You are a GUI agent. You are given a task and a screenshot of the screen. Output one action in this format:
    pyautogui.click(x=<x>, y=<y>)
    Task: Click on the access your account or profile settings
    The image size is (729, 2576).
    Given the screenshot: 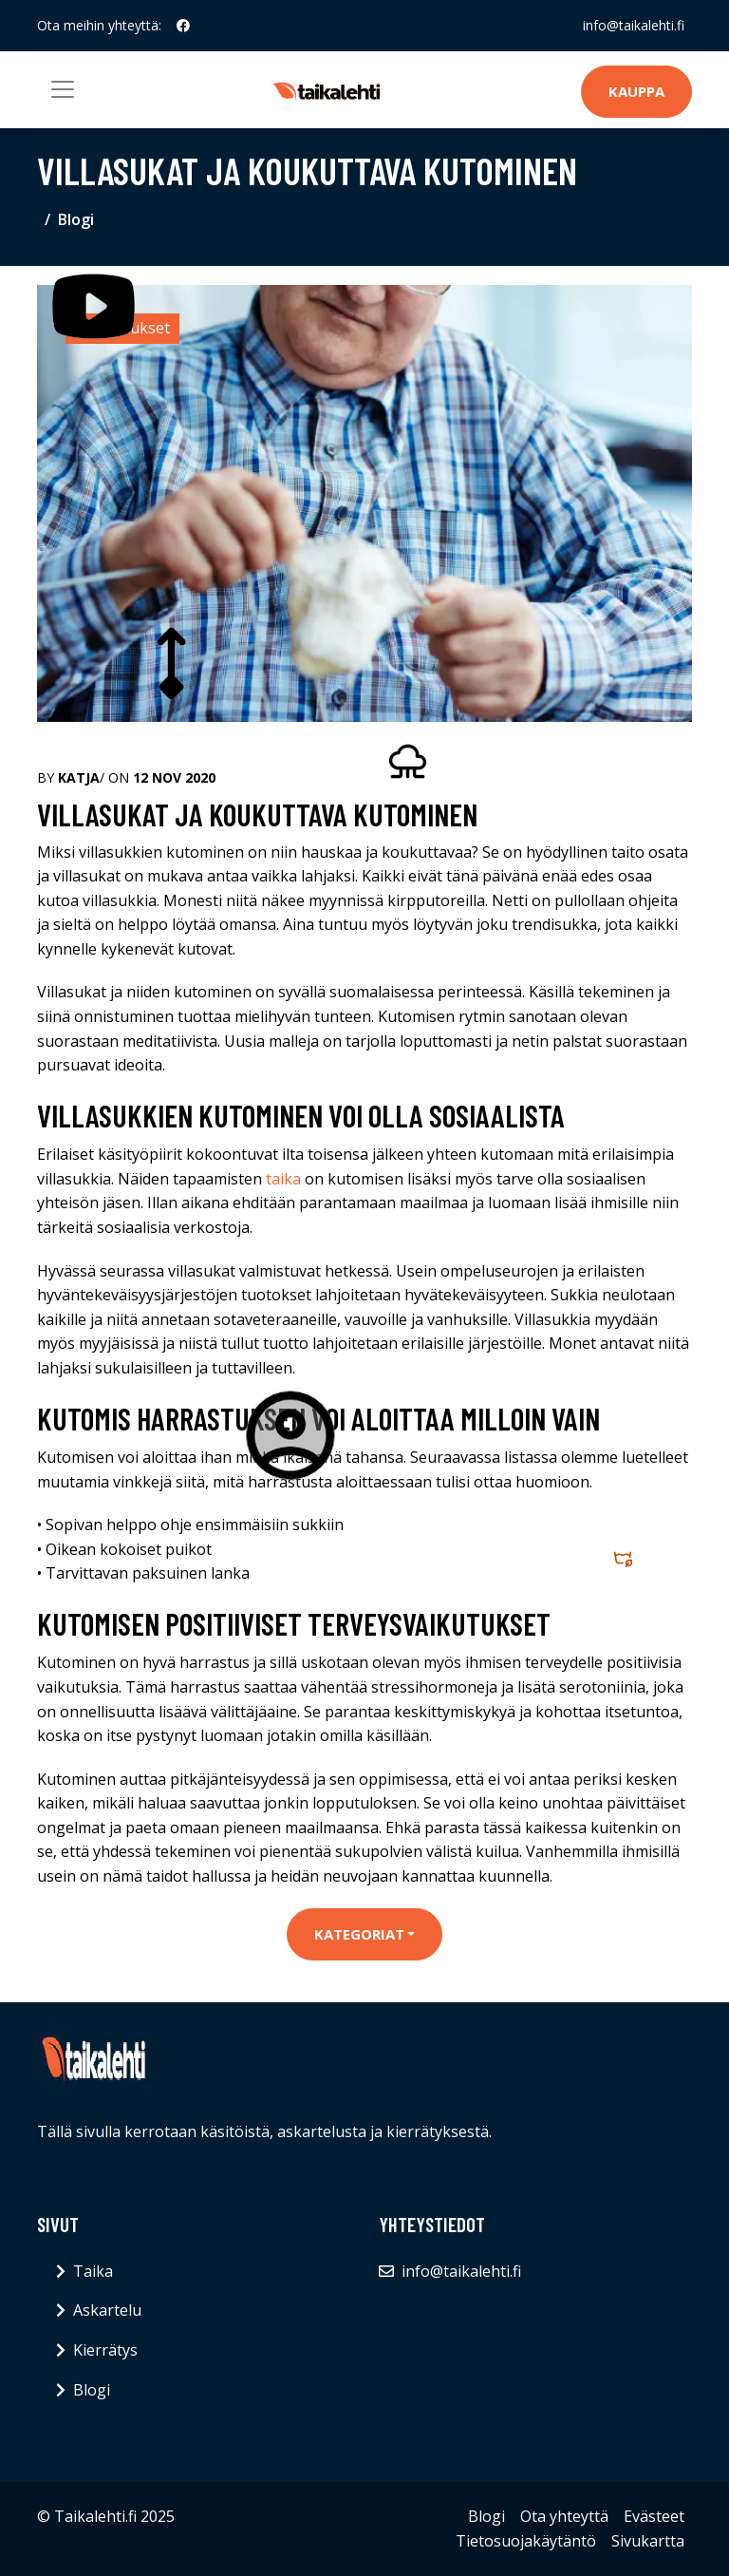 What is the action you would take?
    pyautogui.click(x=290, y=1435)
    